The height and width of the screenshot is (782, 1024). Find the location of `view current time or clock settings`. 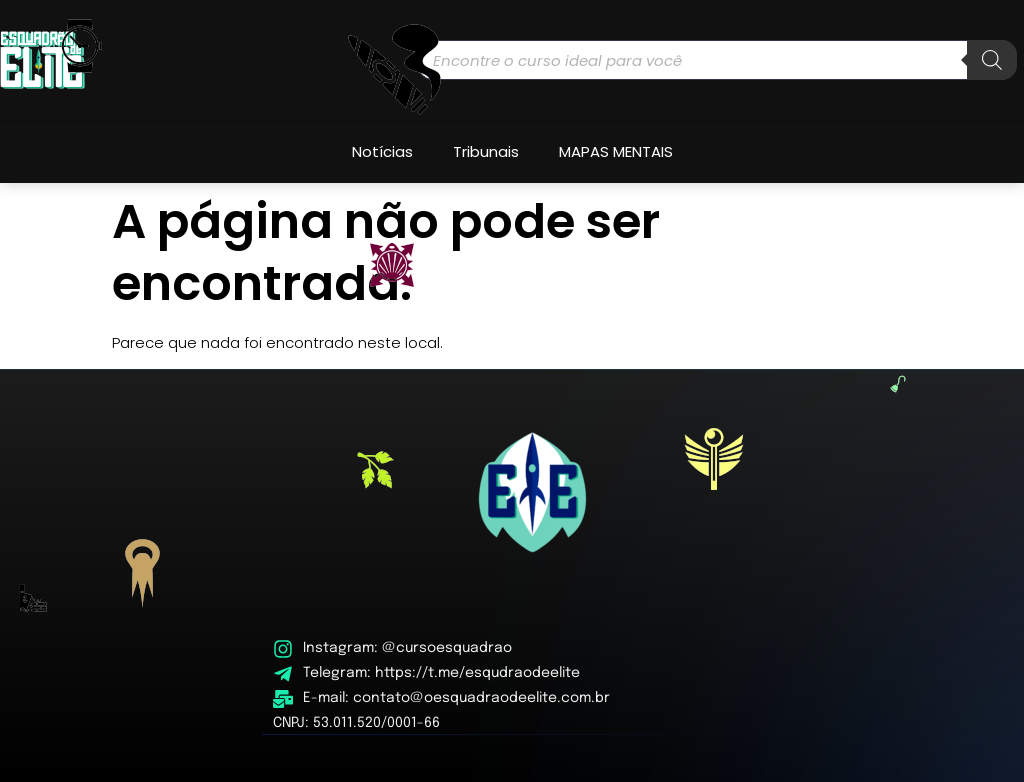

view current time or clock settings is located at coordinates (80, 46).